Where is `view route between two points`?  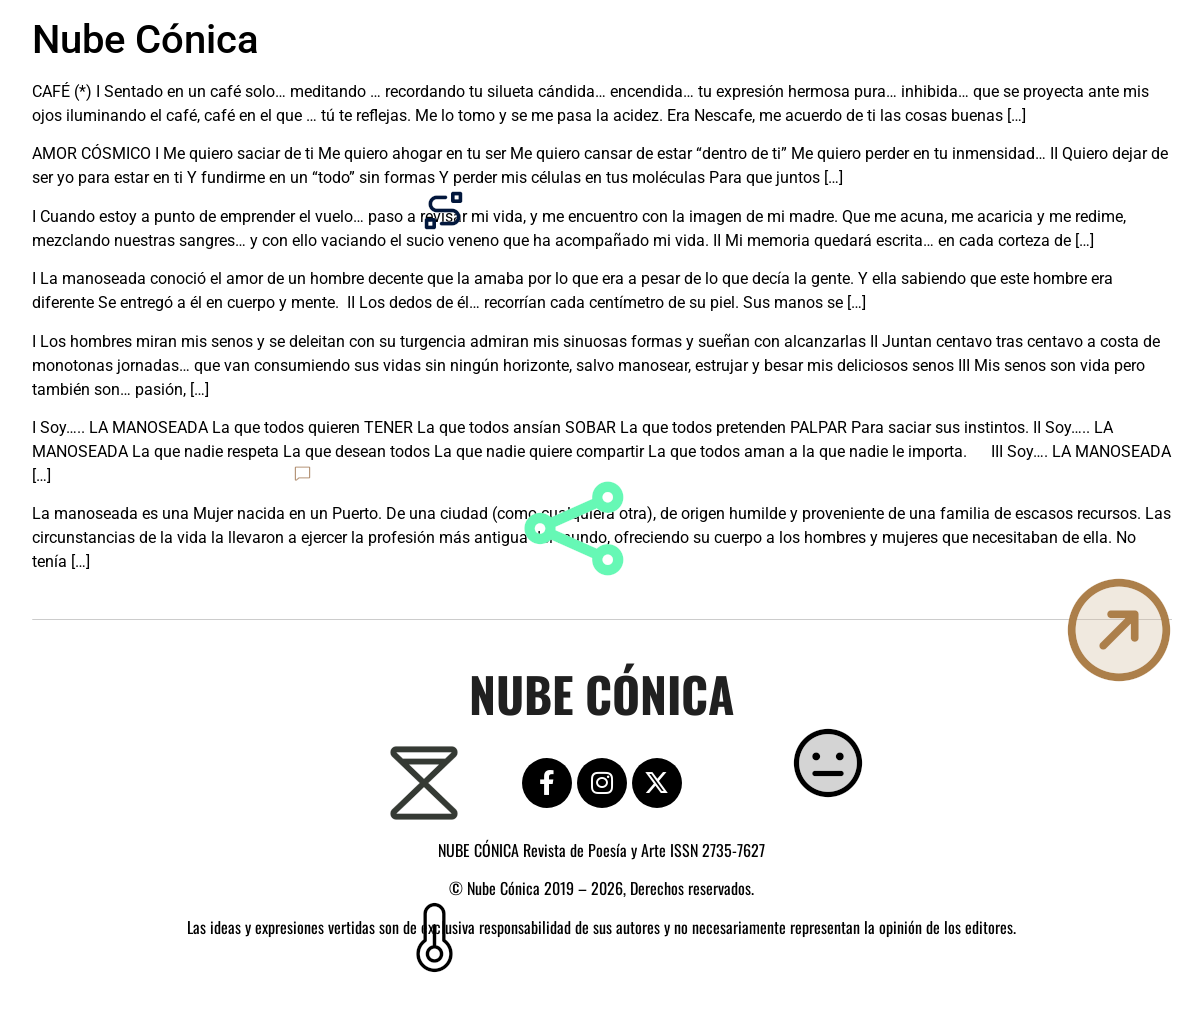
view route between two points is located at coordinates (443, 210).